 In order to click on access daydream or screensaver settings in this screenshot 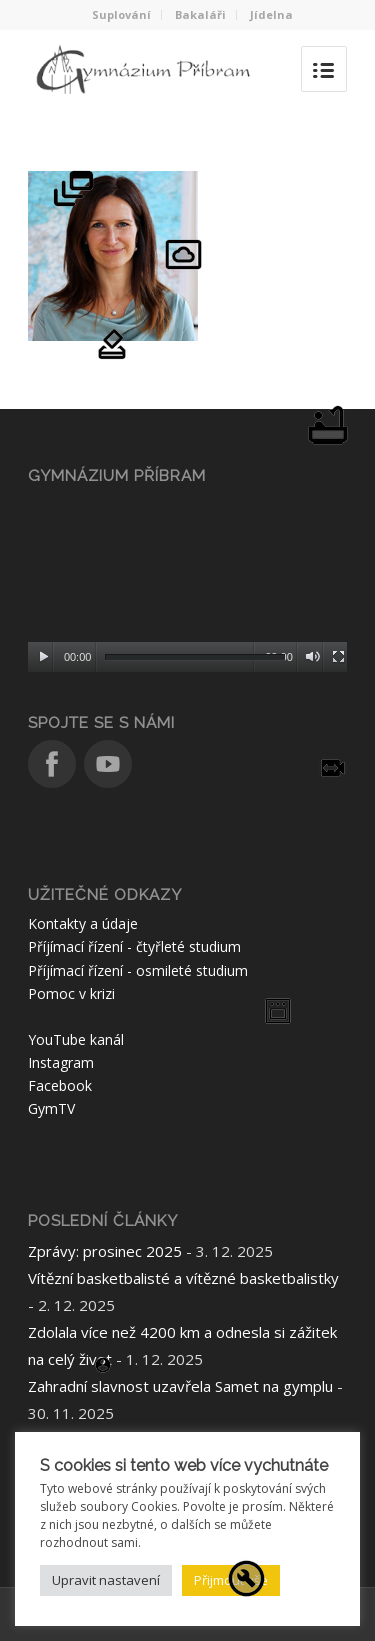, I will do `click(183, 254)`.